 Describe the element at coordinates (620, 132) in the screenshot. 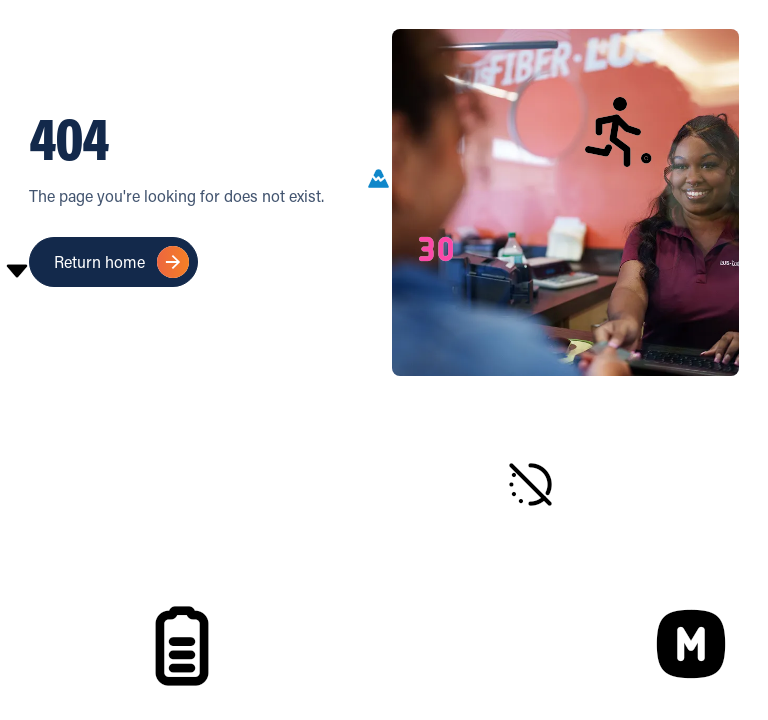

I see `access football or soccer games` at that location.